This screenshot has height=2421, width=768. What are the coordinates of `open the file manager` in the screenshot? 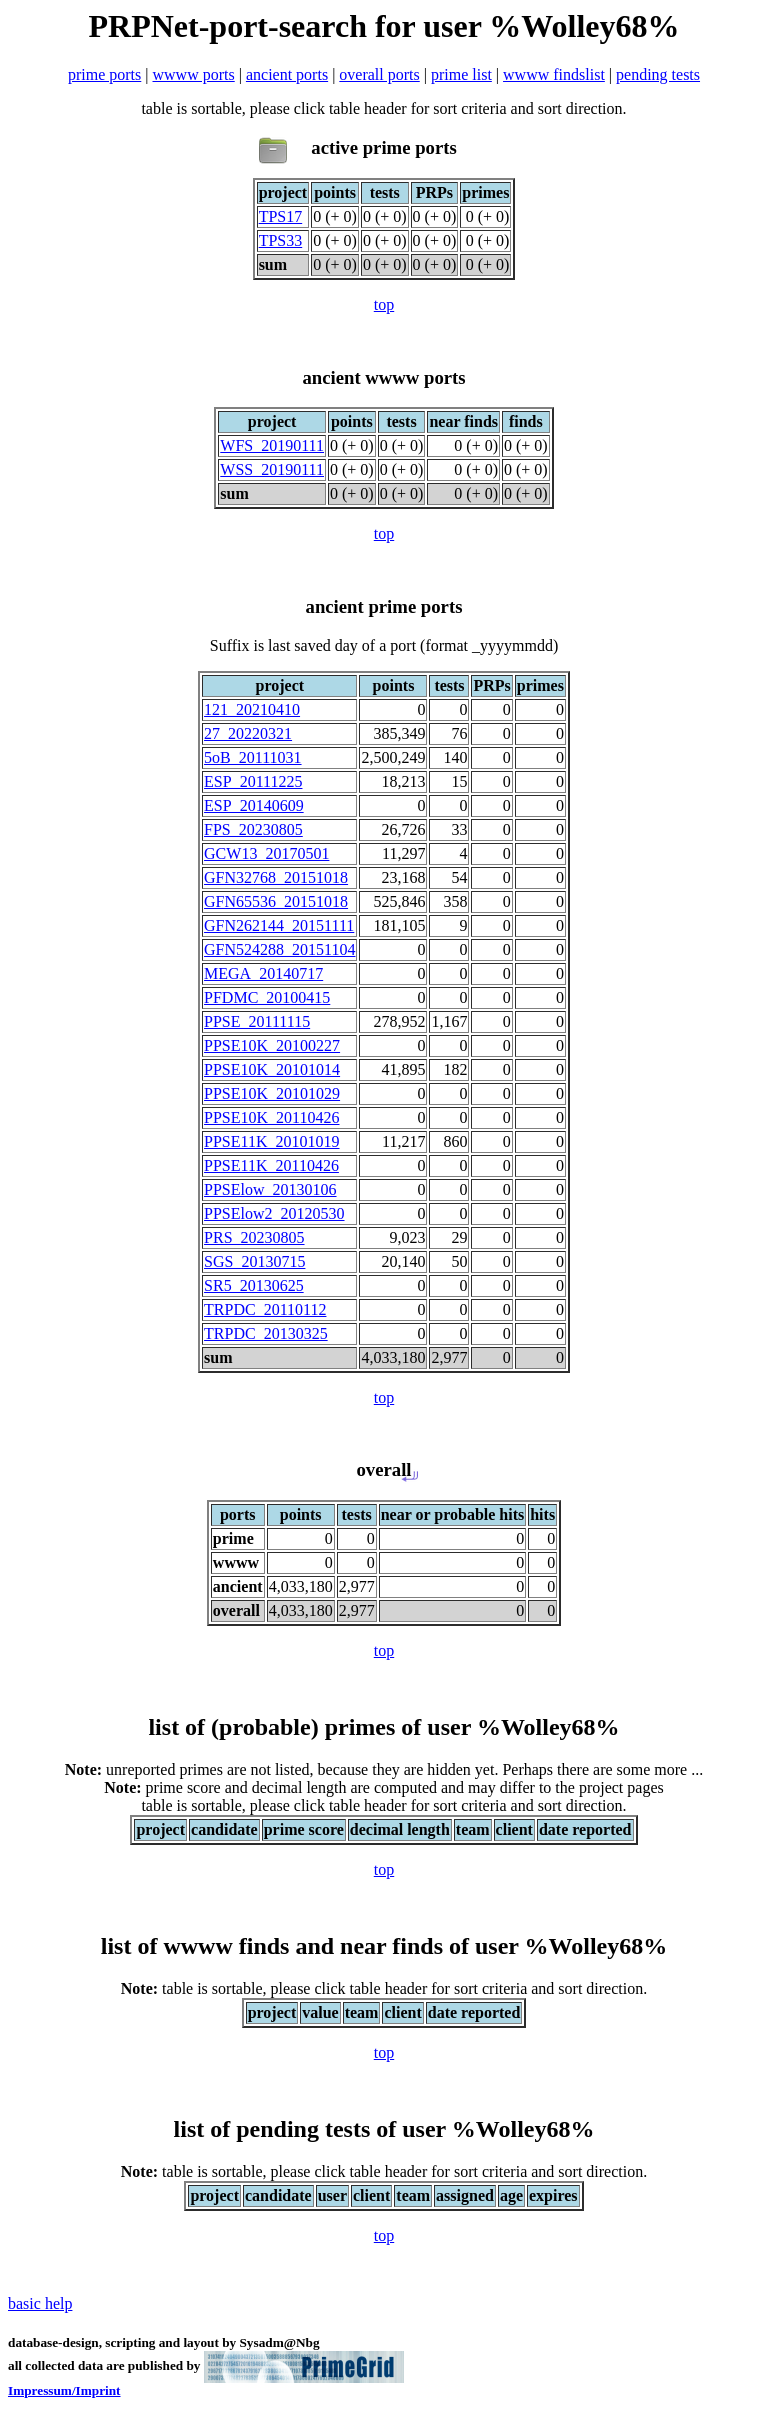 It's located at (273, 150).